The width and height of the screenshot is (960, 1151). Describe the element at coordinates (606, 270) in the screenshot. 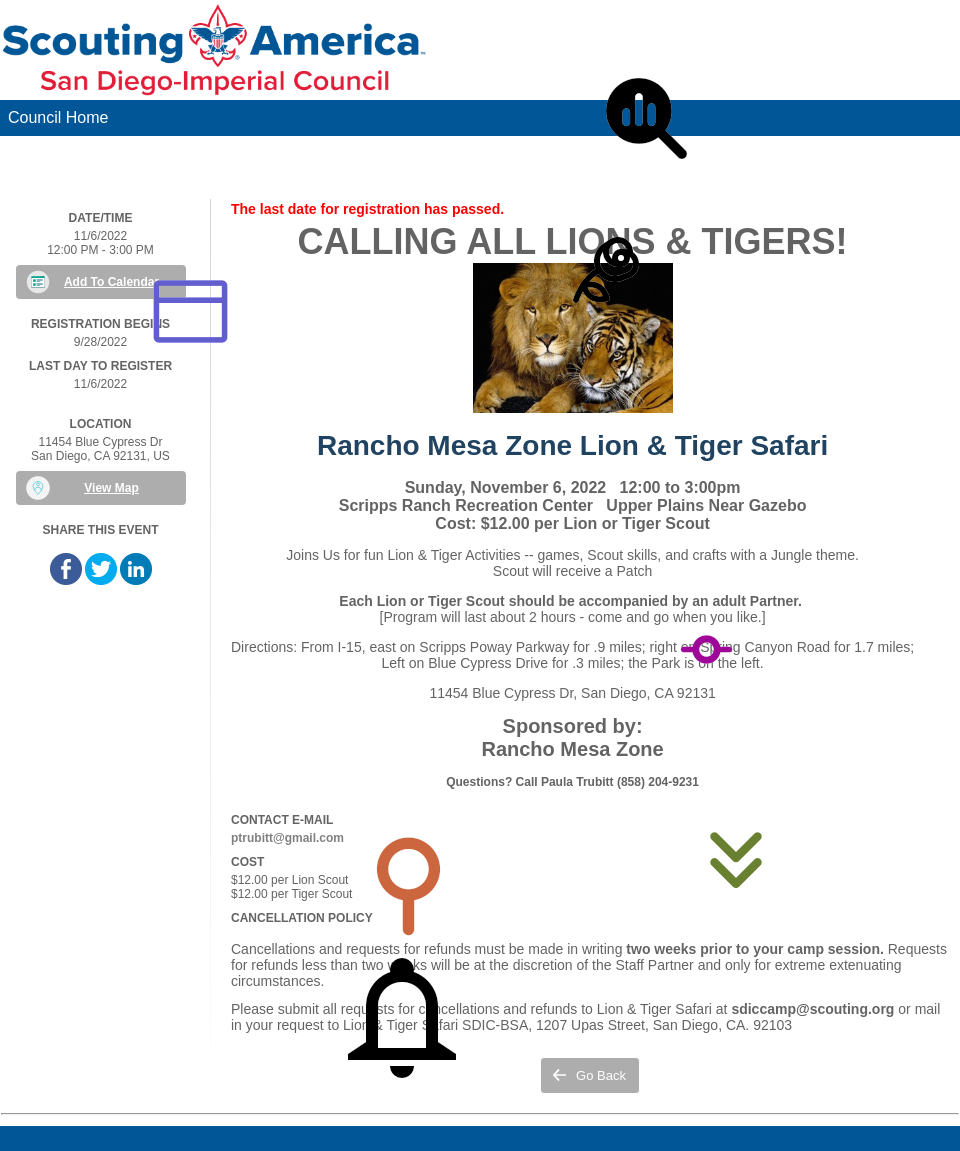

I see `send a flower or romantic gesture` at that location.